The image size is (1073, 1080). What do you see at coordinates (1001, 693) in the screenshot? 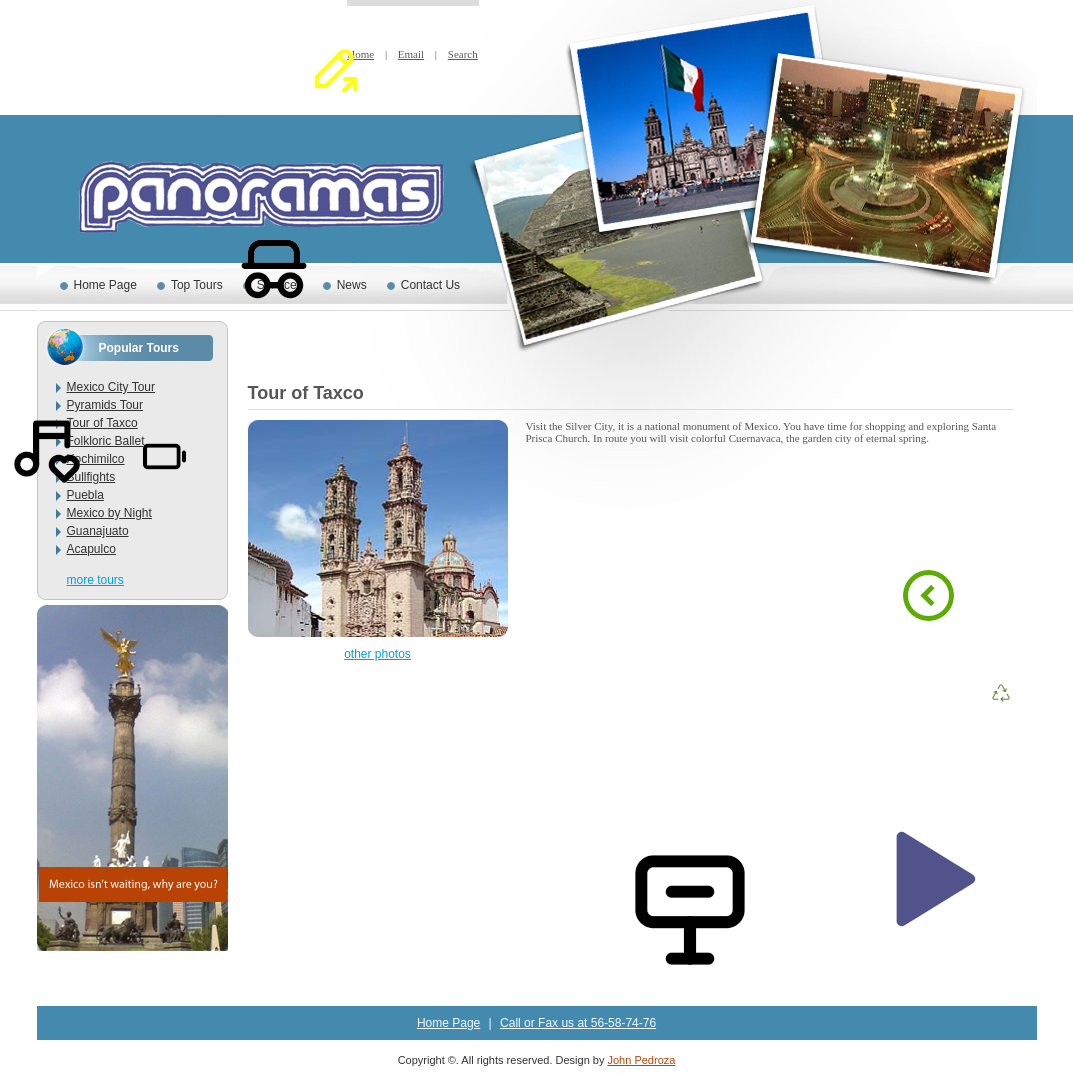
I see `recycle or move item to trash` at bounding box center [1001, 693].